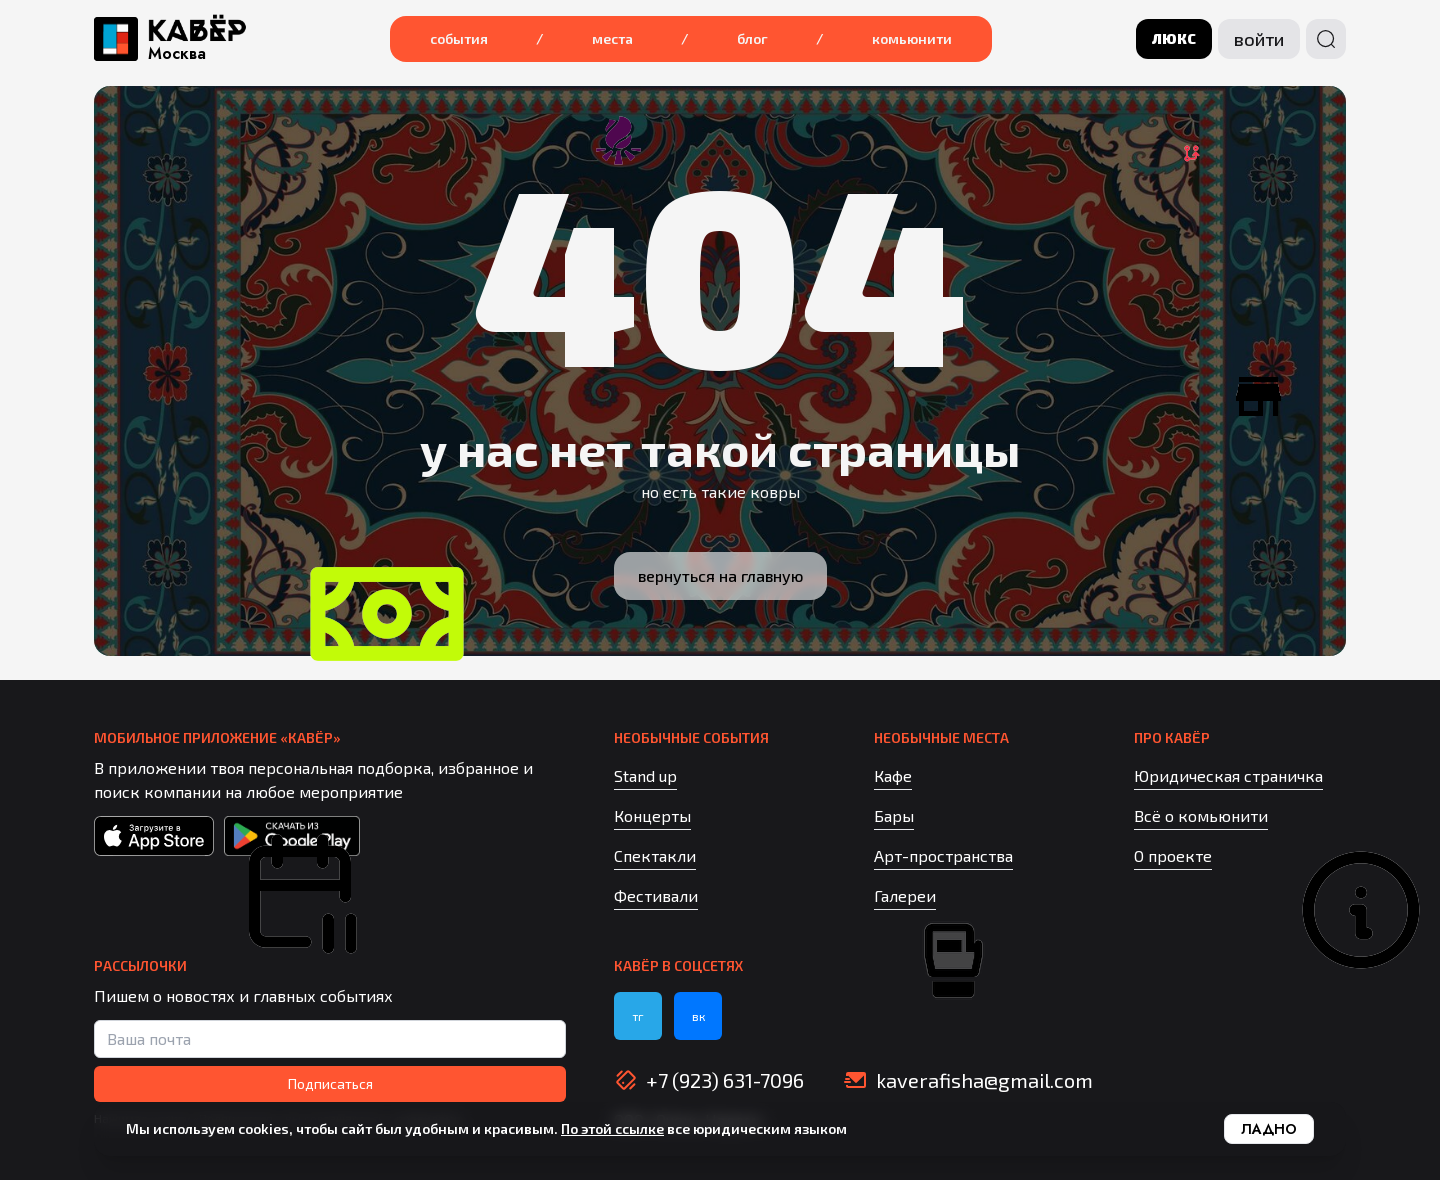 The width and height of the screenshot is (1440, 1180). Describe the element at coordinates (387, 614) in the screenshot. I see `view account balance or funds` at that location.